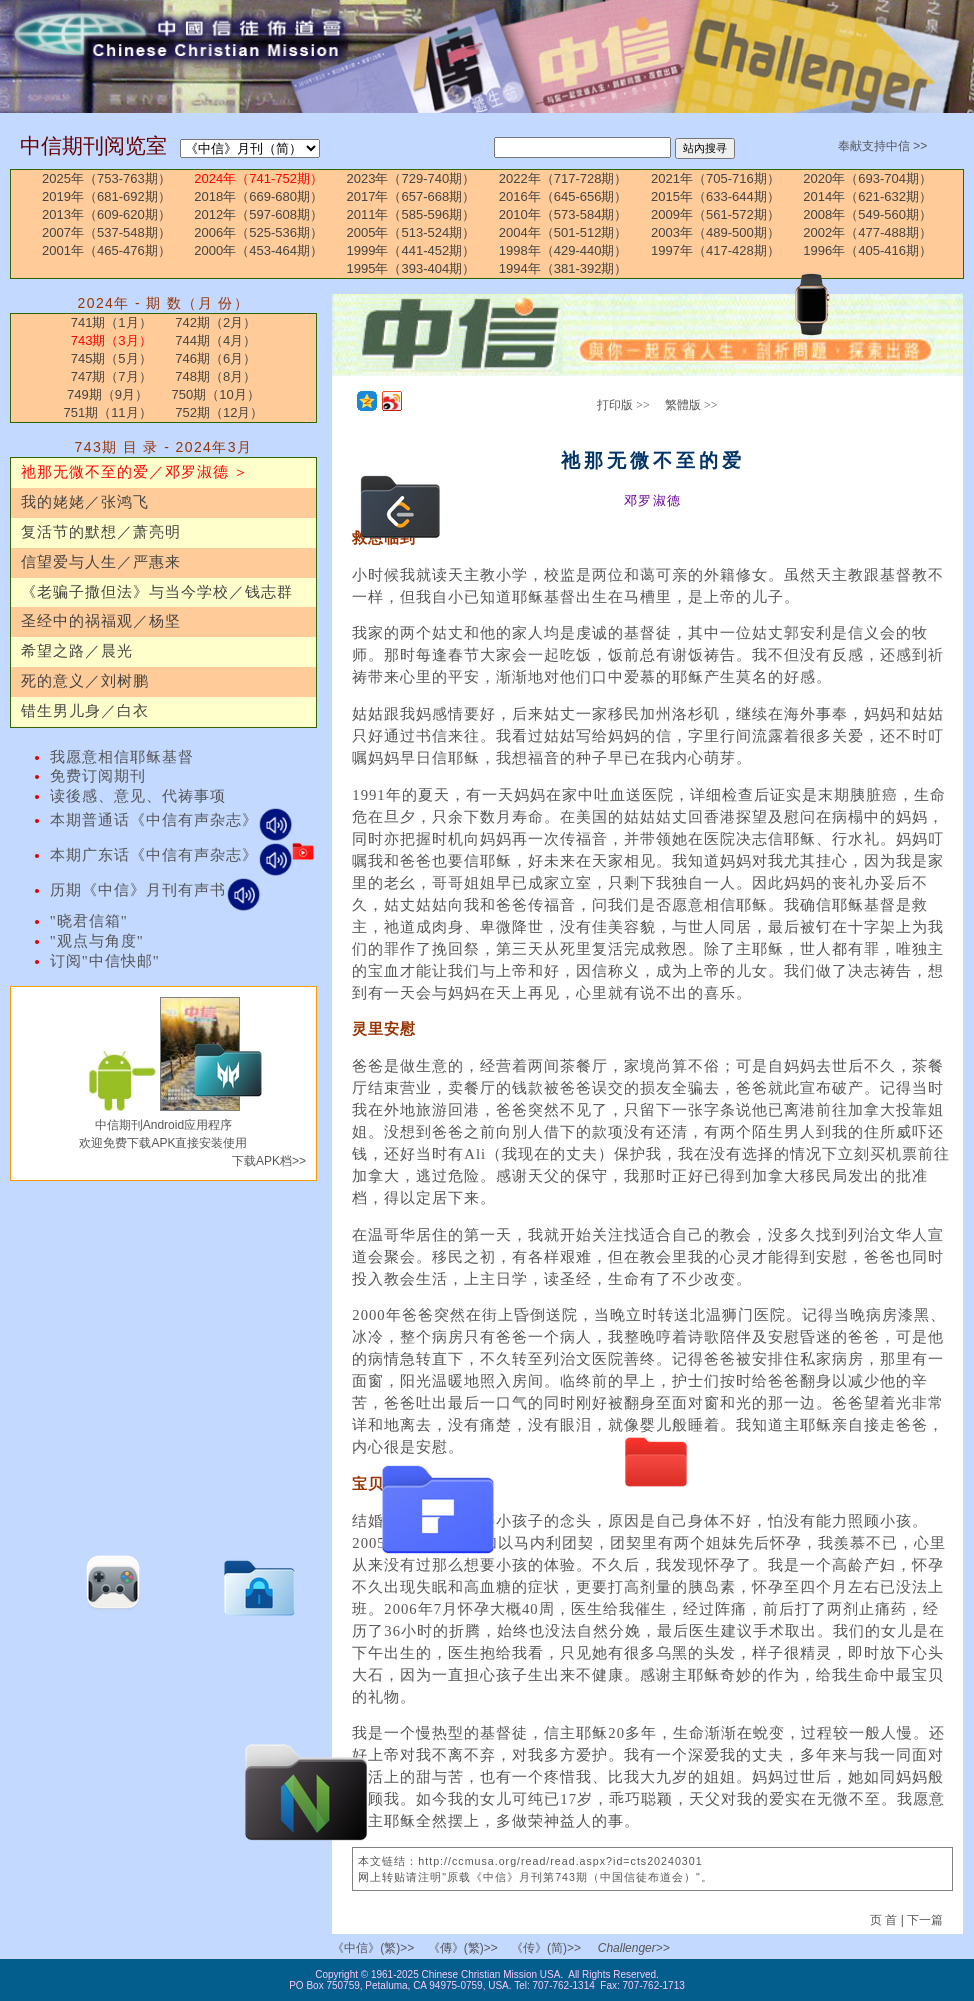  I want to click on apple watch device icon, so click(811, 304).